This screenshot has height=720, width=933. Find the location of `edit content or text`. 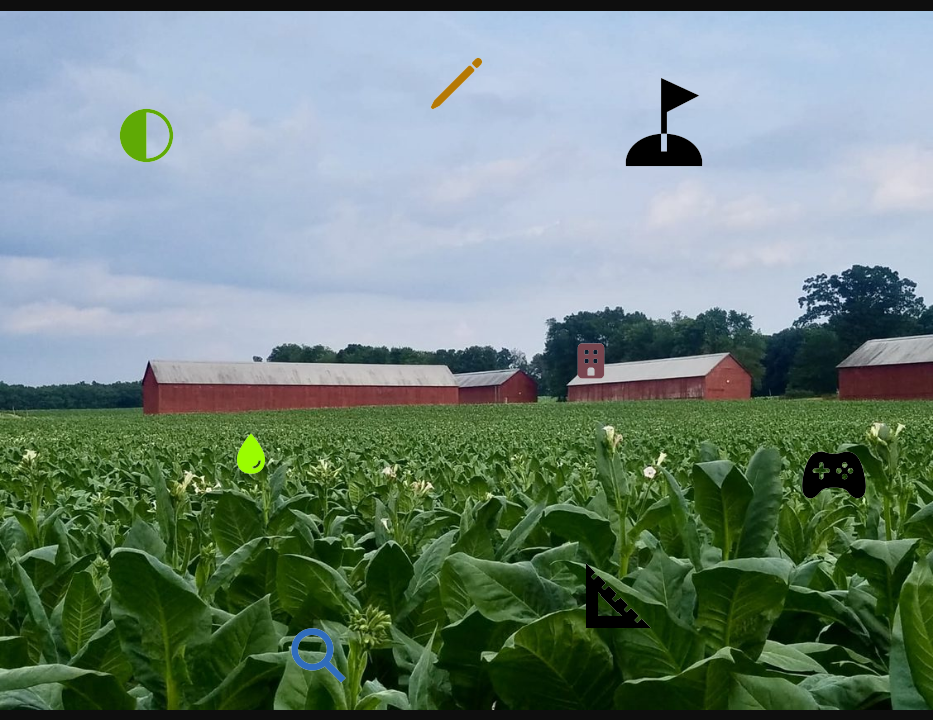

edit content or text is located at coordinates (456, 83).